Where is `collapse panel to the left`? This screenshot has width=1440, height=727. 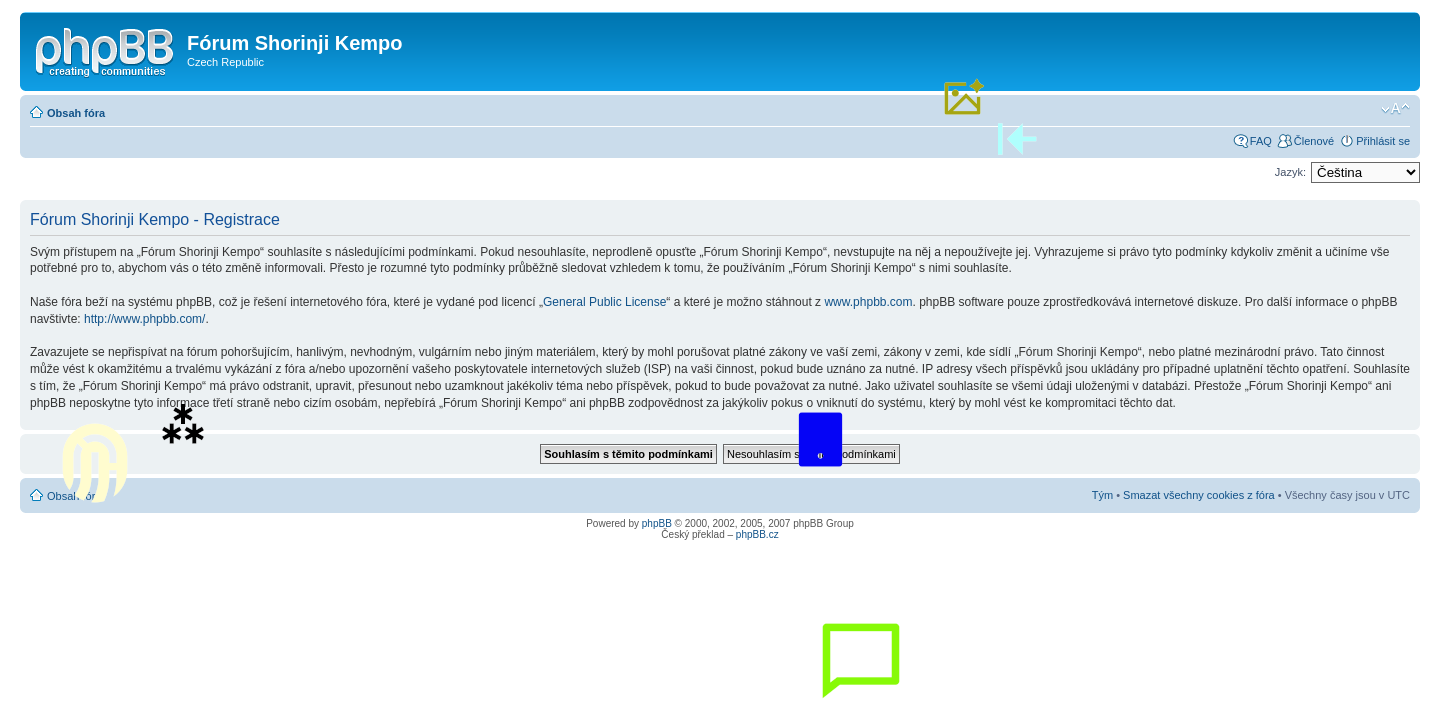
collapse panel to the left is located at coordinates (1016, 139).